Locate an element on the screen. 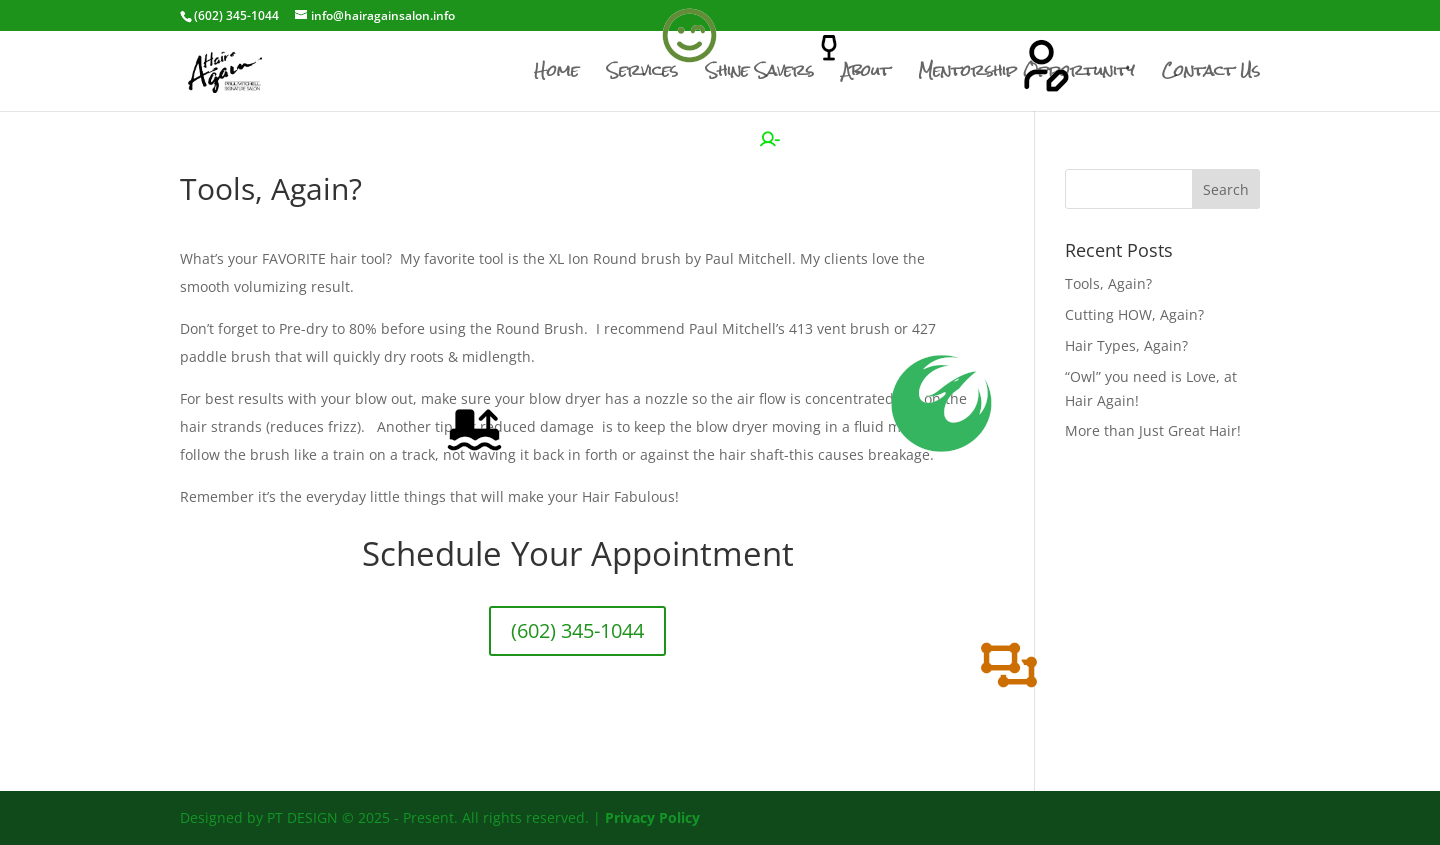 The width and height of the screenshot is (1440, 845). phoenix squadron logo from star wars rebels is located at coordinates (941, 403).